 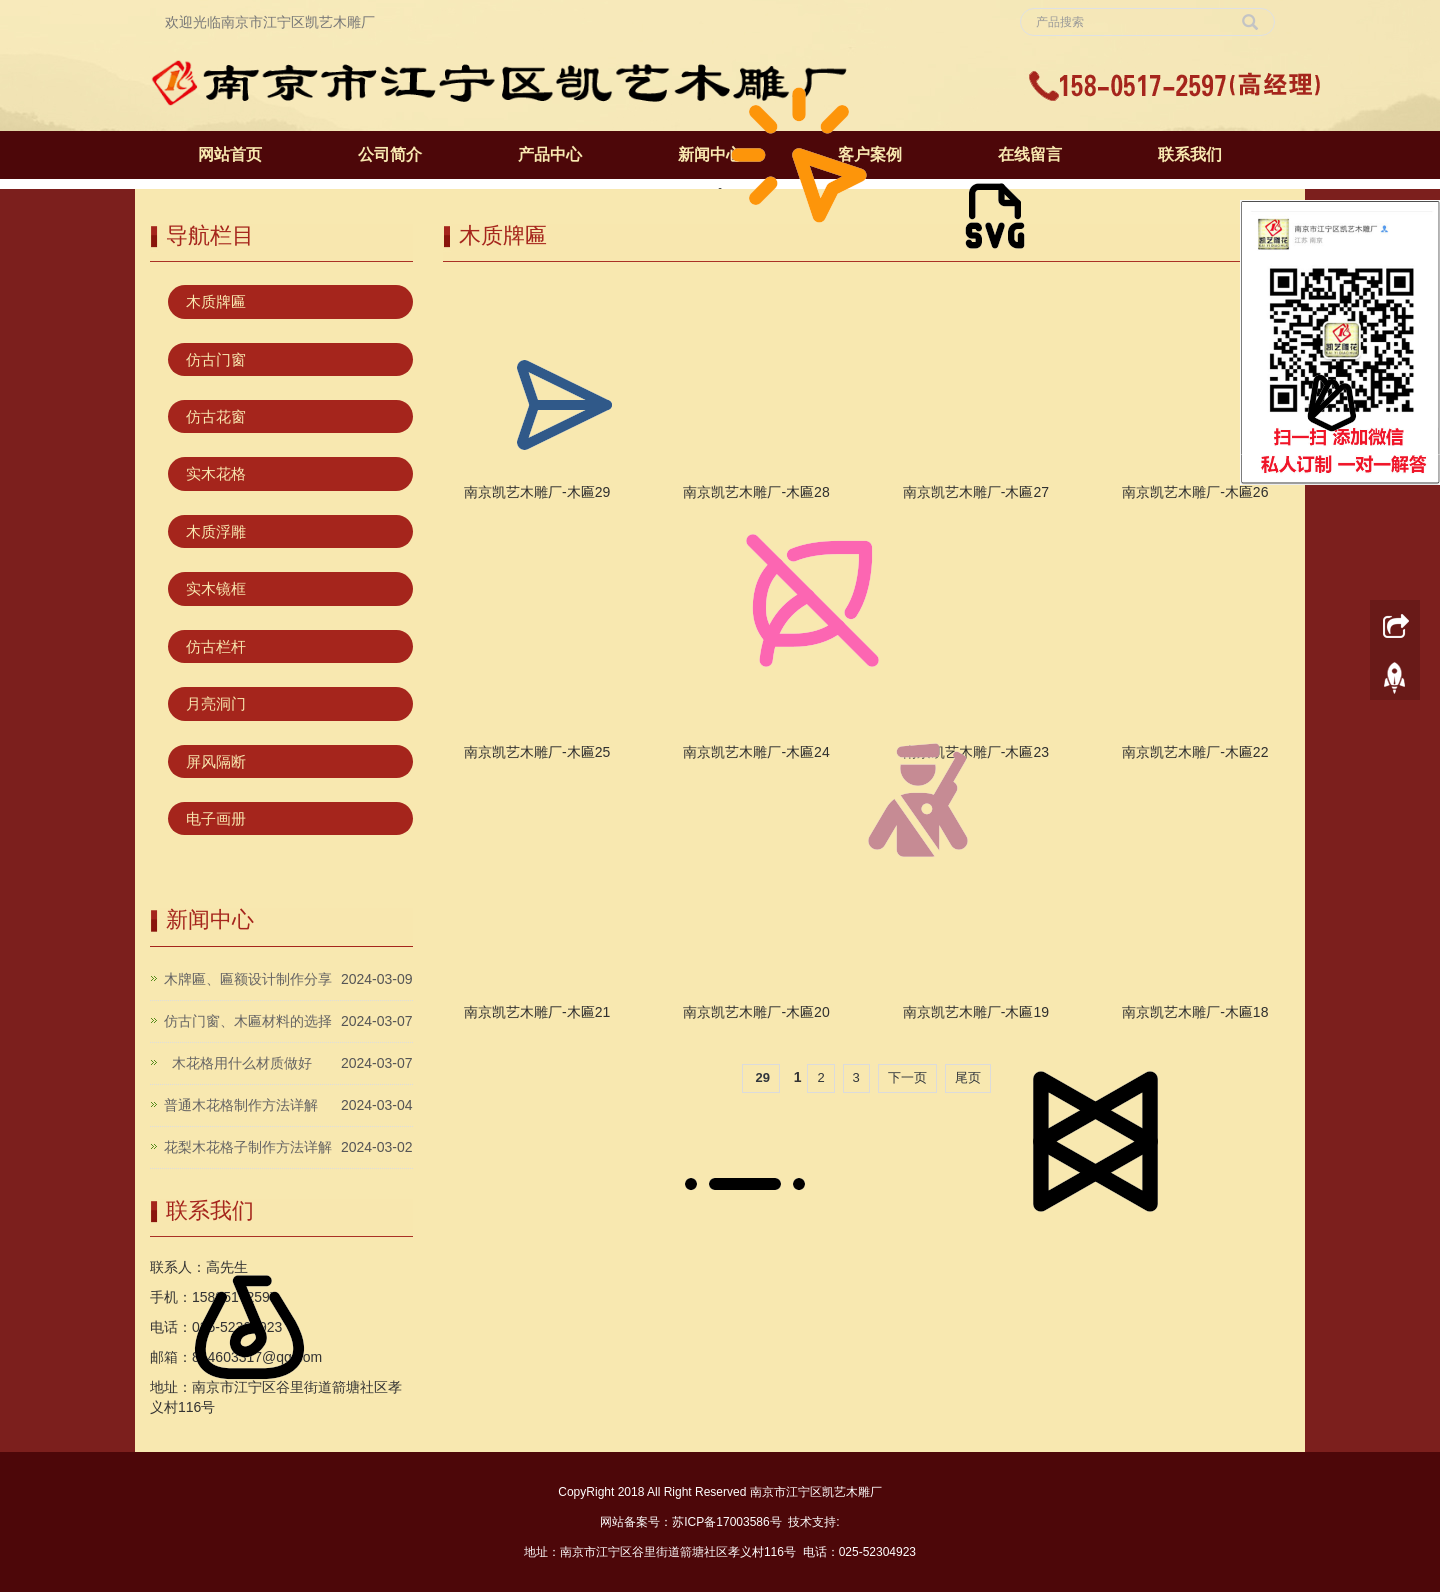 I want to click on open bandlab music creation app, so click(x=249, y=1324).